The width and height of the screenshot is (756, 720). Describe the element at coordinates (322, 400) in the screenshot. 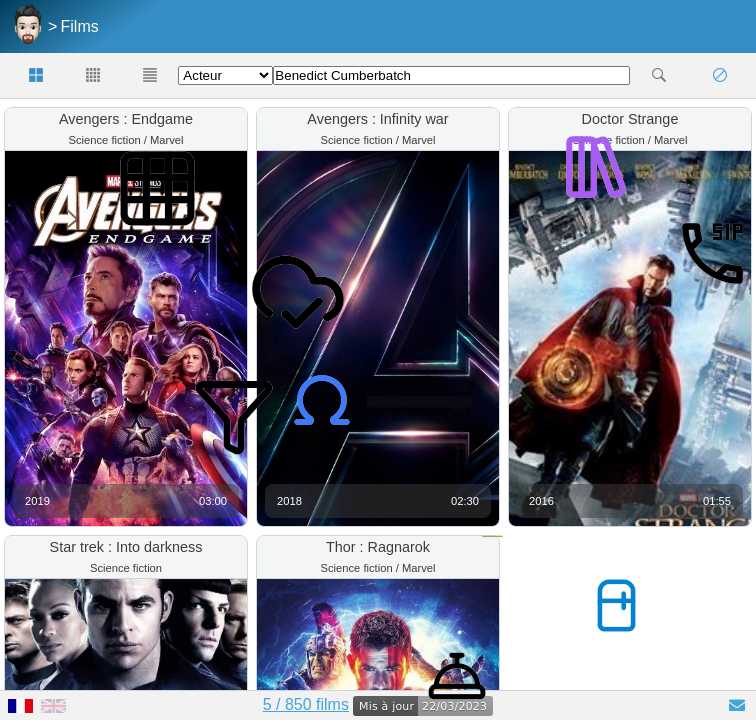

I see `represents the omega symbol in mathematical or scientific contexts` at that location.